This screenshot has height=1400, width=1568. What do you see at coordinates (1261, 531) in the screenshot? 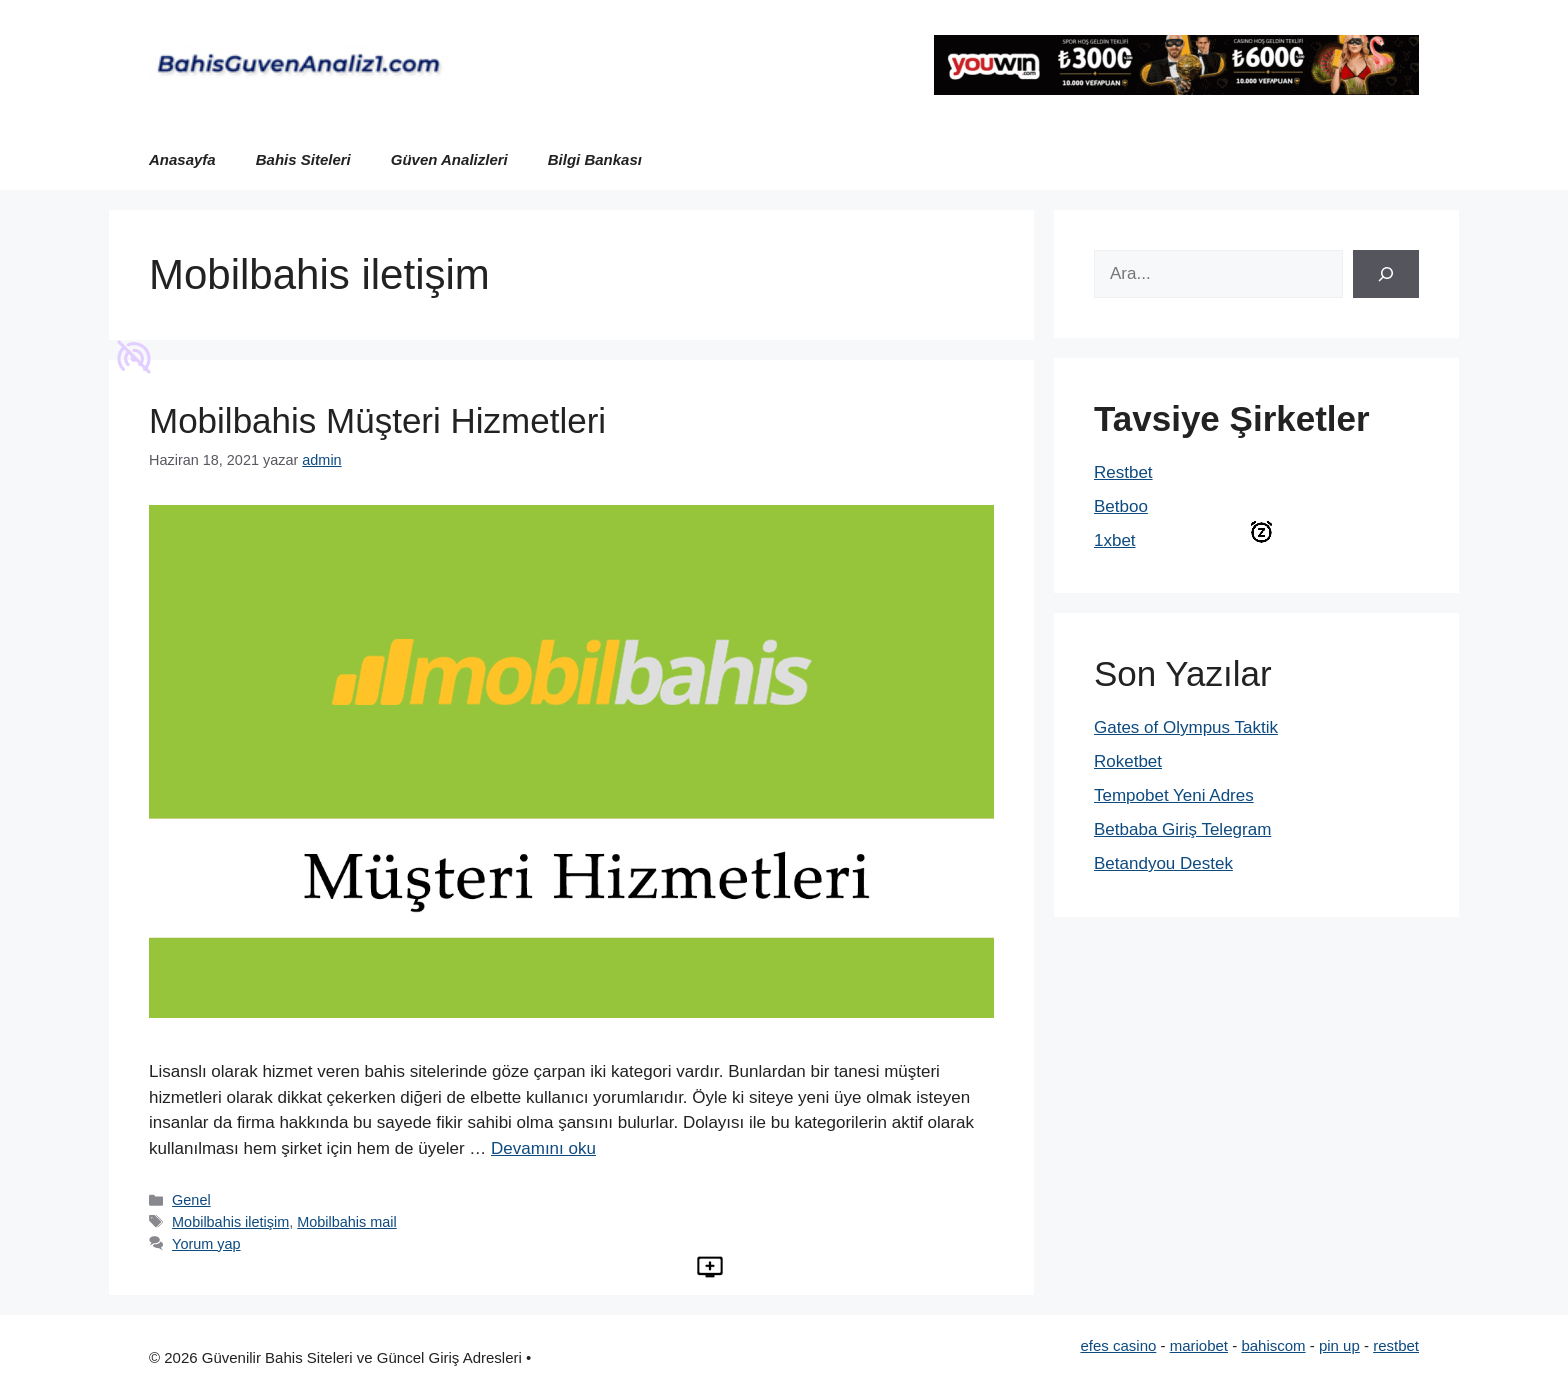
I see `snooze an alarm or reminder` at bounding box center [1261, 531].